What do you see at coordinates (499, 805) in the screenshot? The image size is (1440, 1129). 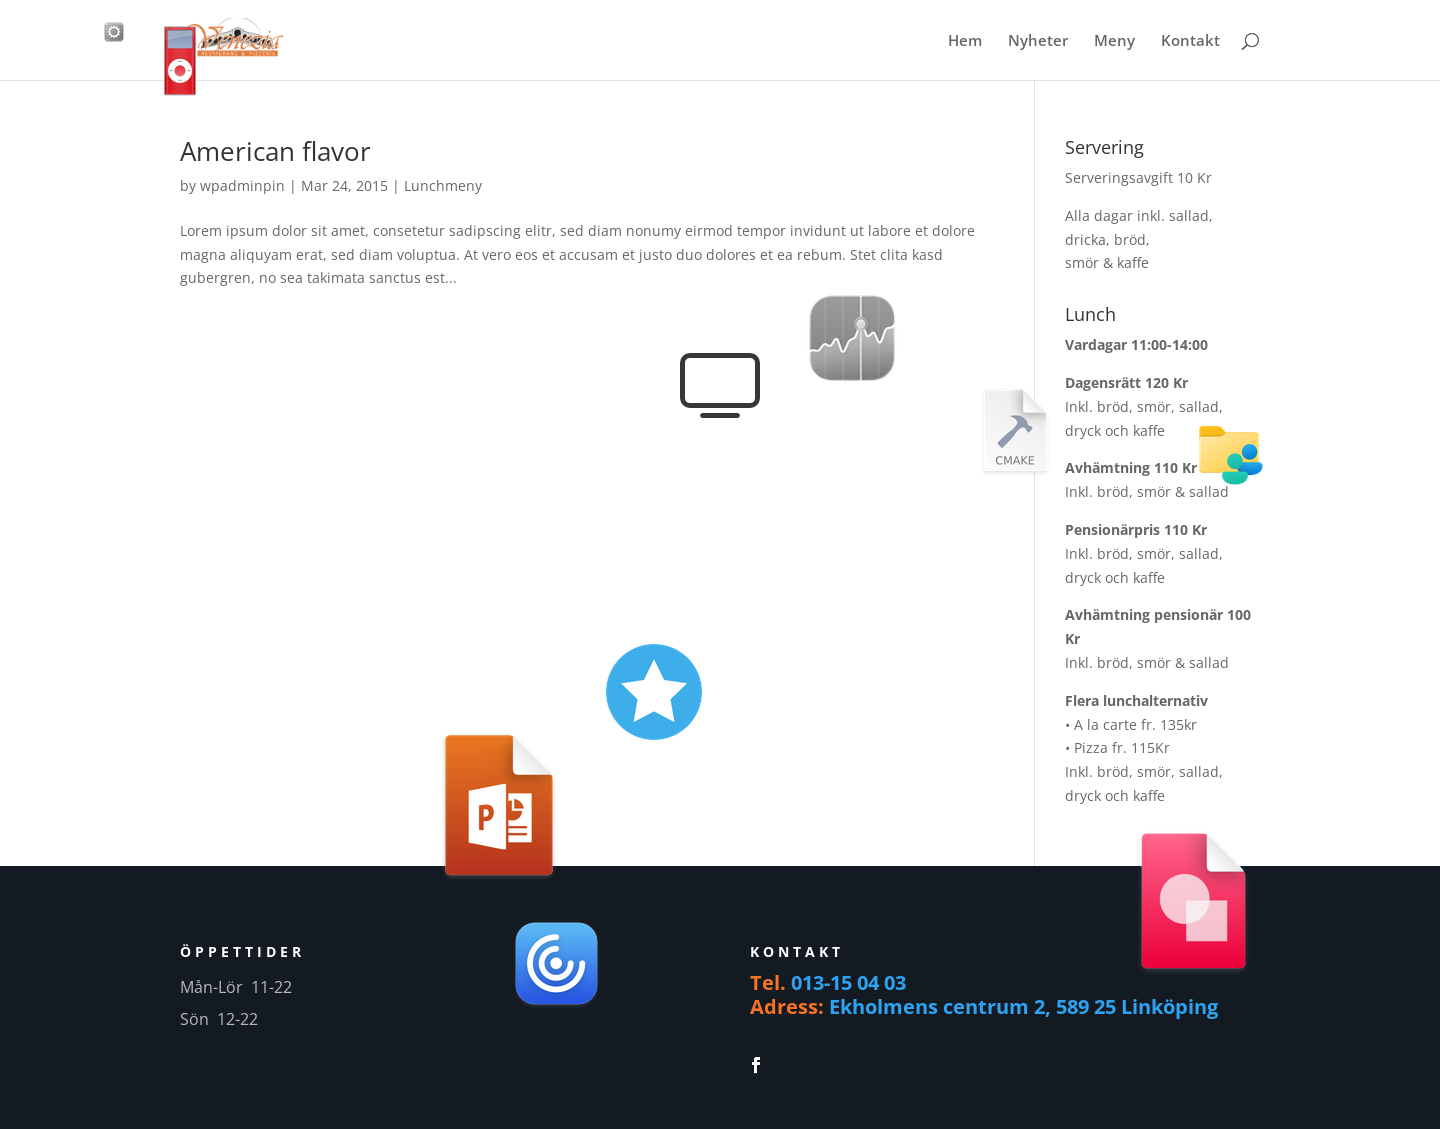 I see `powerpoint template file with macros enabled` at bounding box center [499, 805].